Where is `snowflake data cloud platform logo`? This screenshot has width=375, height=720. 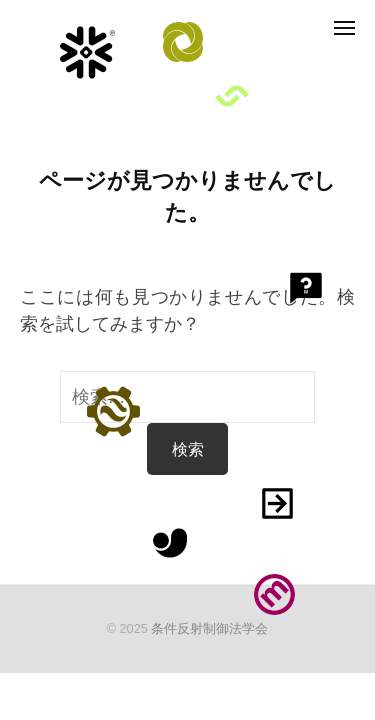
snowflake data cloud platform logo is located at coordinates (87, 52).